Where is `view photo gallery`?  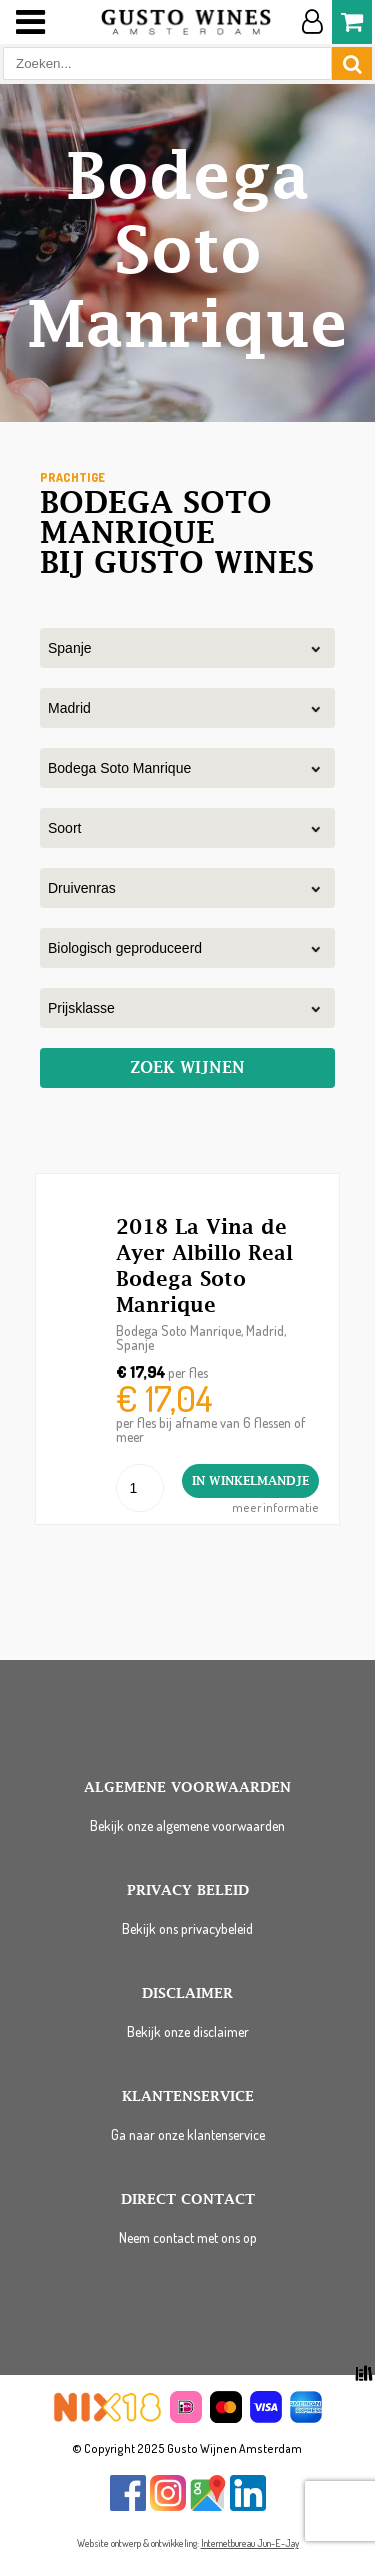 view photo gallery is located at coordinates (79, 227).